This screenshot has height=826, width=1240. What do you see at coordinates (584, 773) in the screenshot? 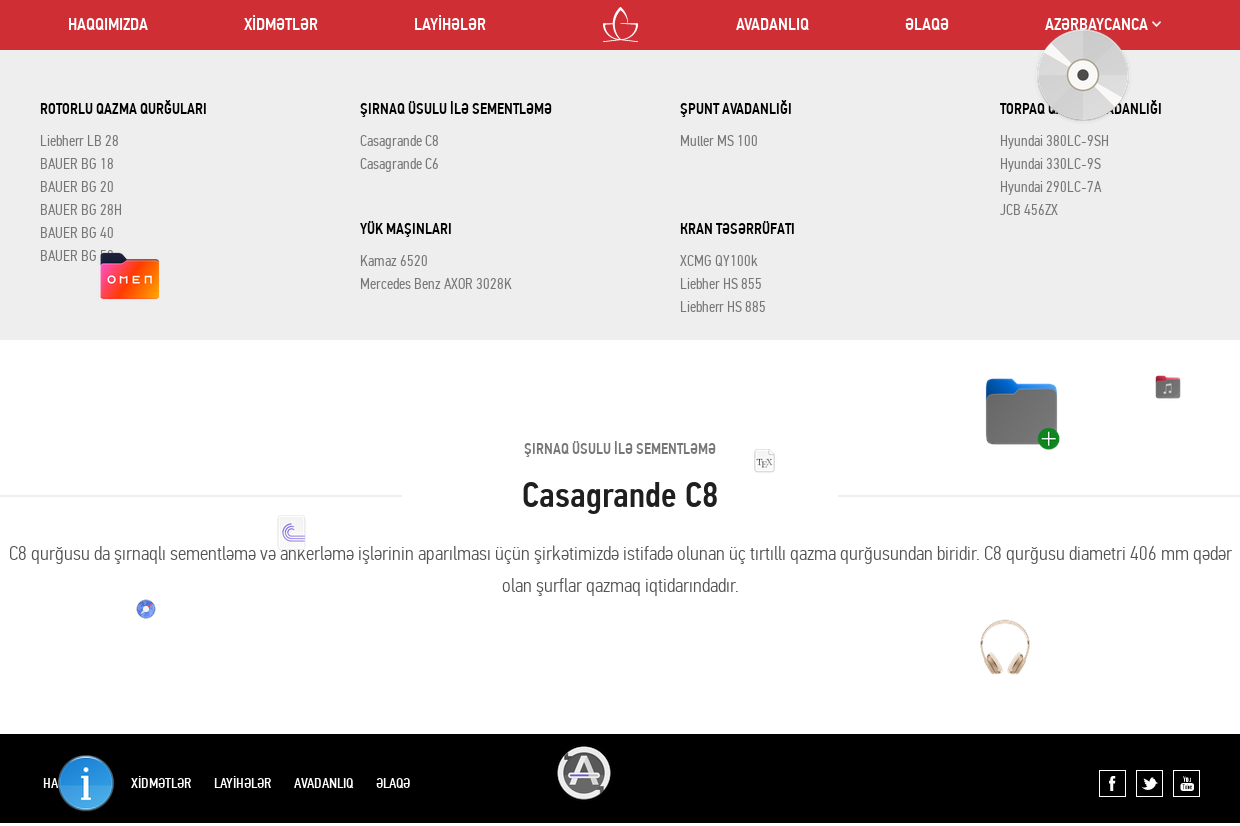
I see `open the software update manager` at bounding box center [584, 773].